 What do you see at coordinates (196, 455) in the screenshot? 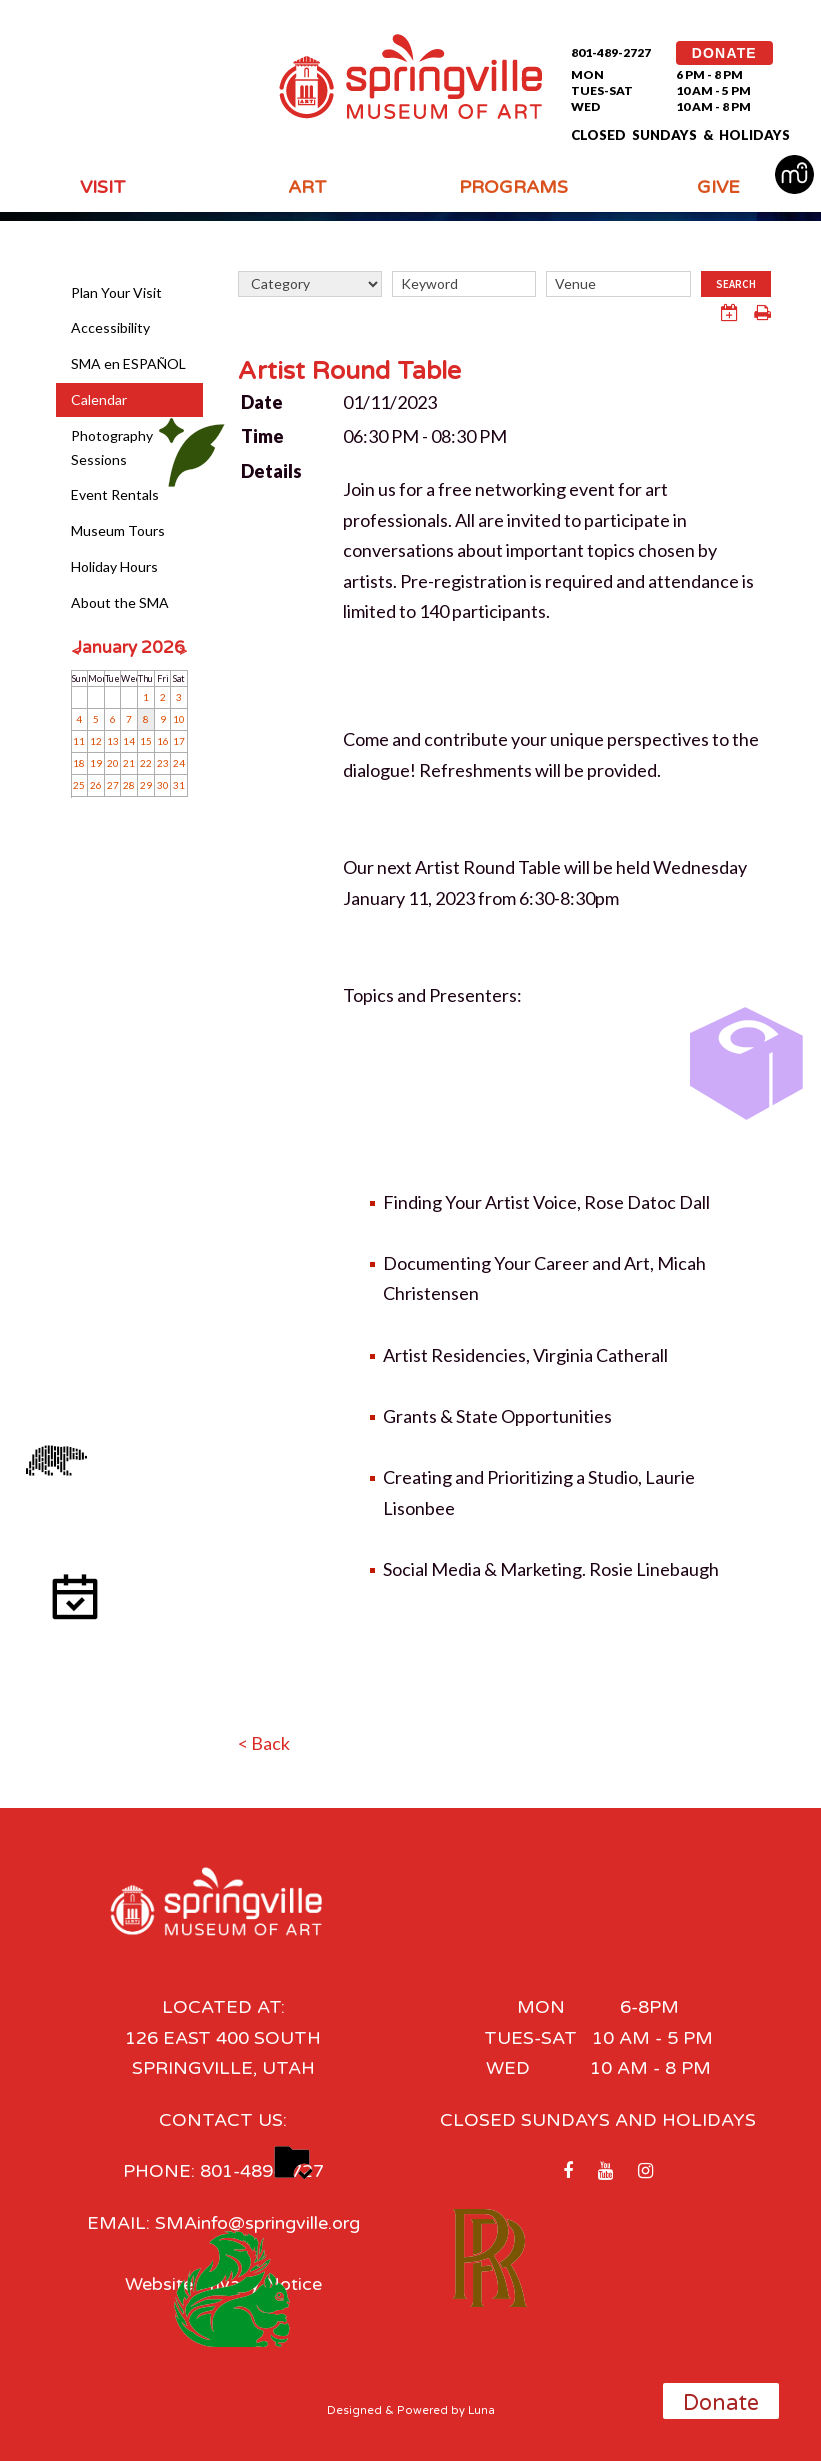
I see `compose with AI writing assistance` at bounding box center [196, 455].